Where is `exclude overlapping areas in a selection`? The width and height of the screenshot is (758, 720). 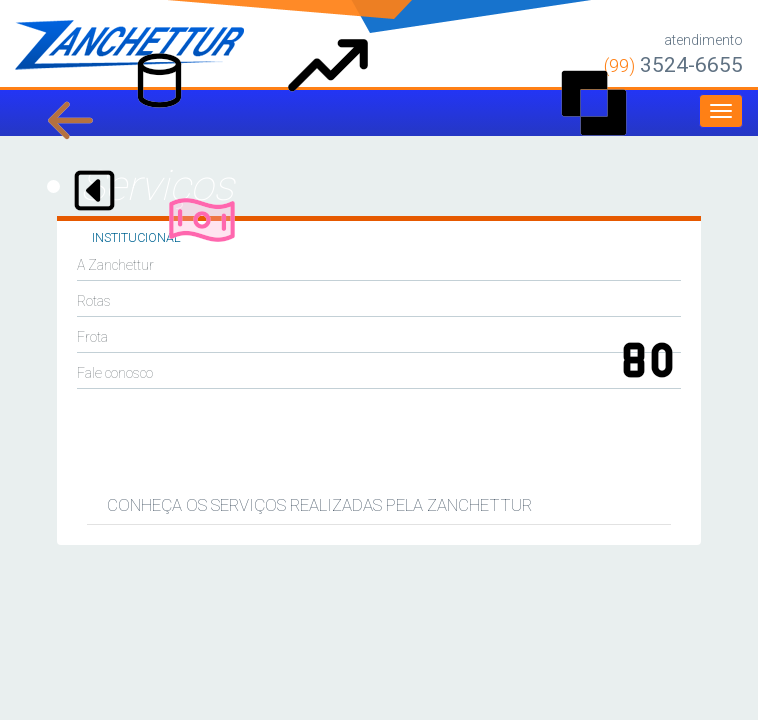
exclude overlapping areas in a selection is located at coordinates (594, 103).